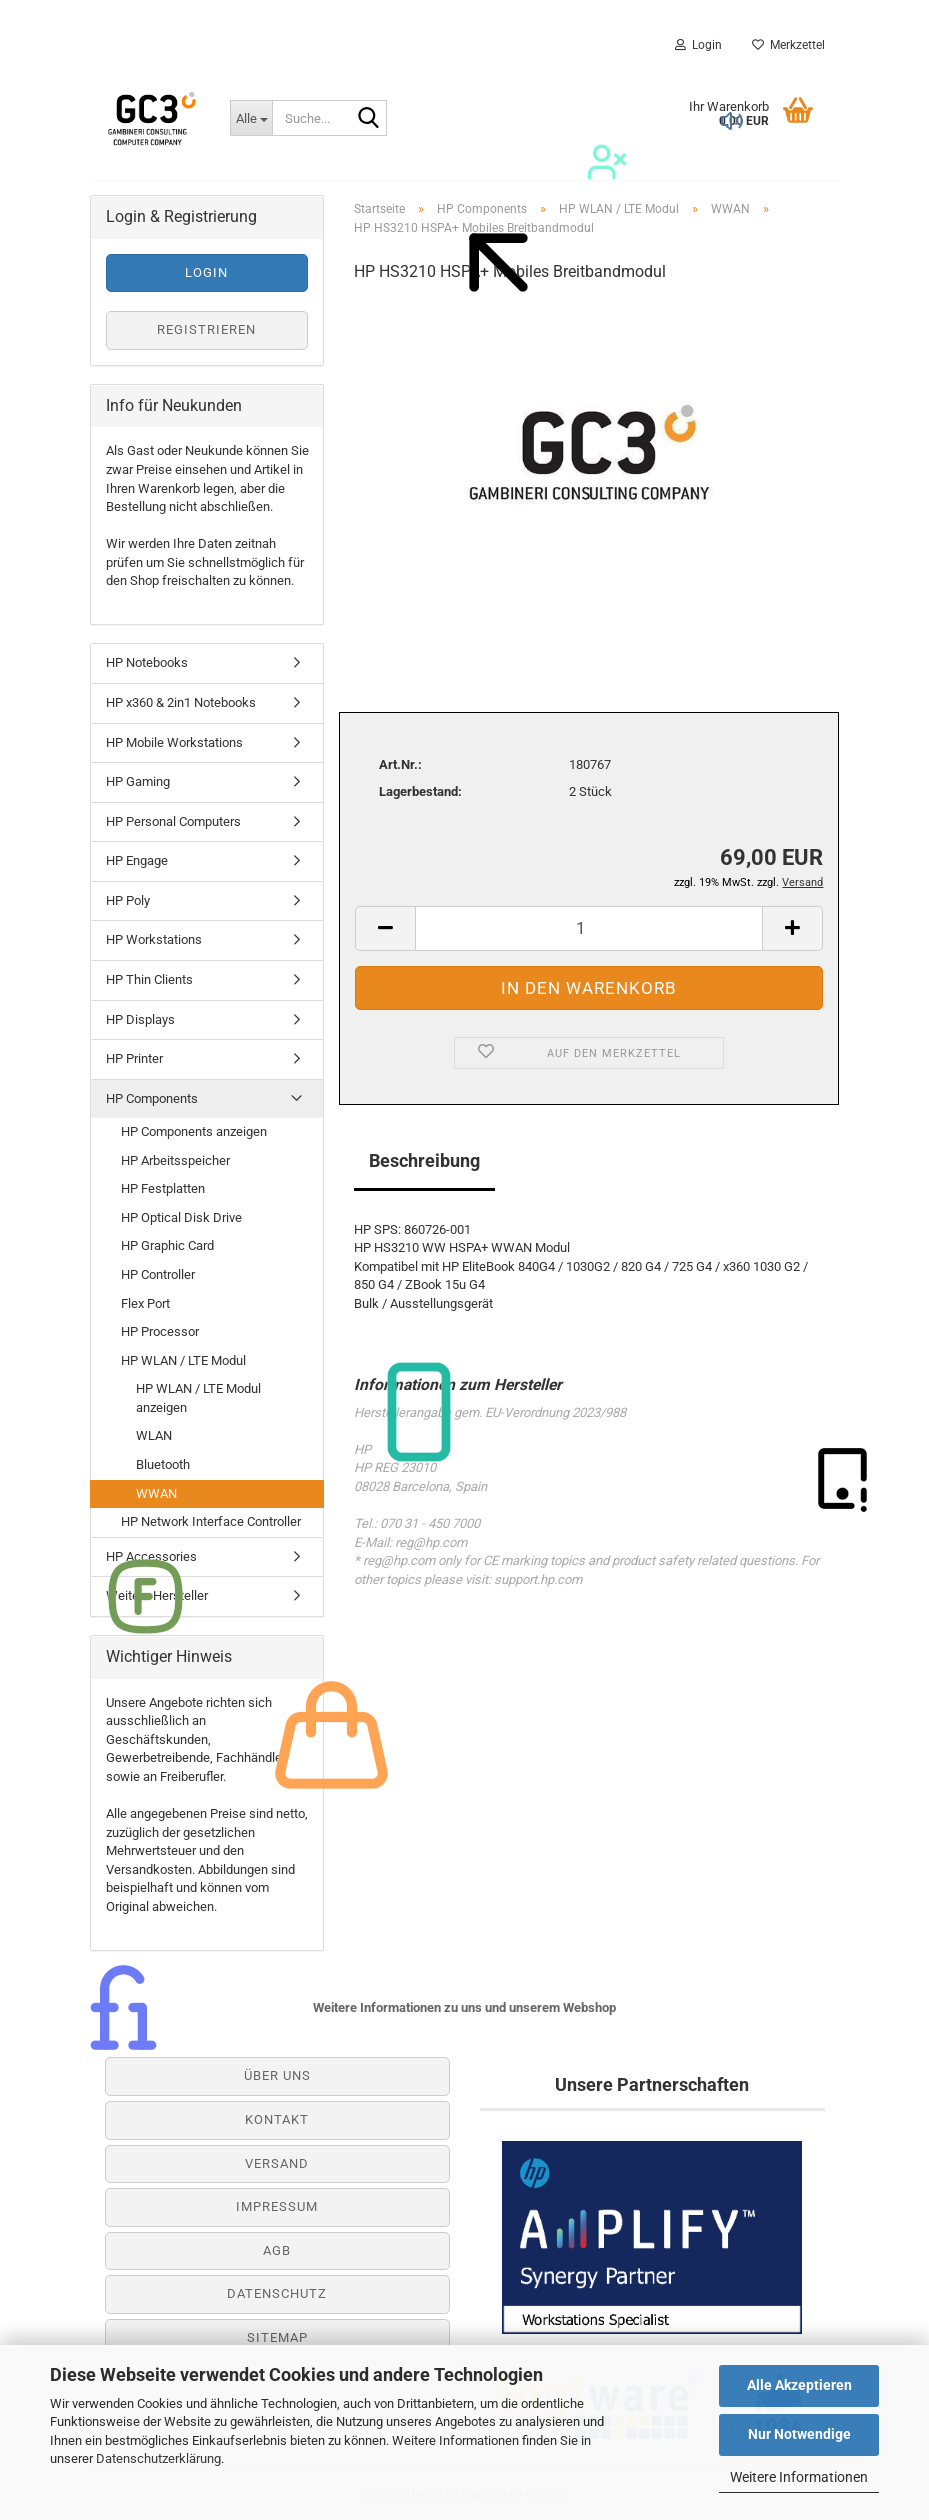 Image resolution: width=929 pixels, height=2520 pixels. What do you see at coordinates (123, 2007) in the screenshot?
I see `apply ligature formatting to selected text` at bounding box center [123, 2007].